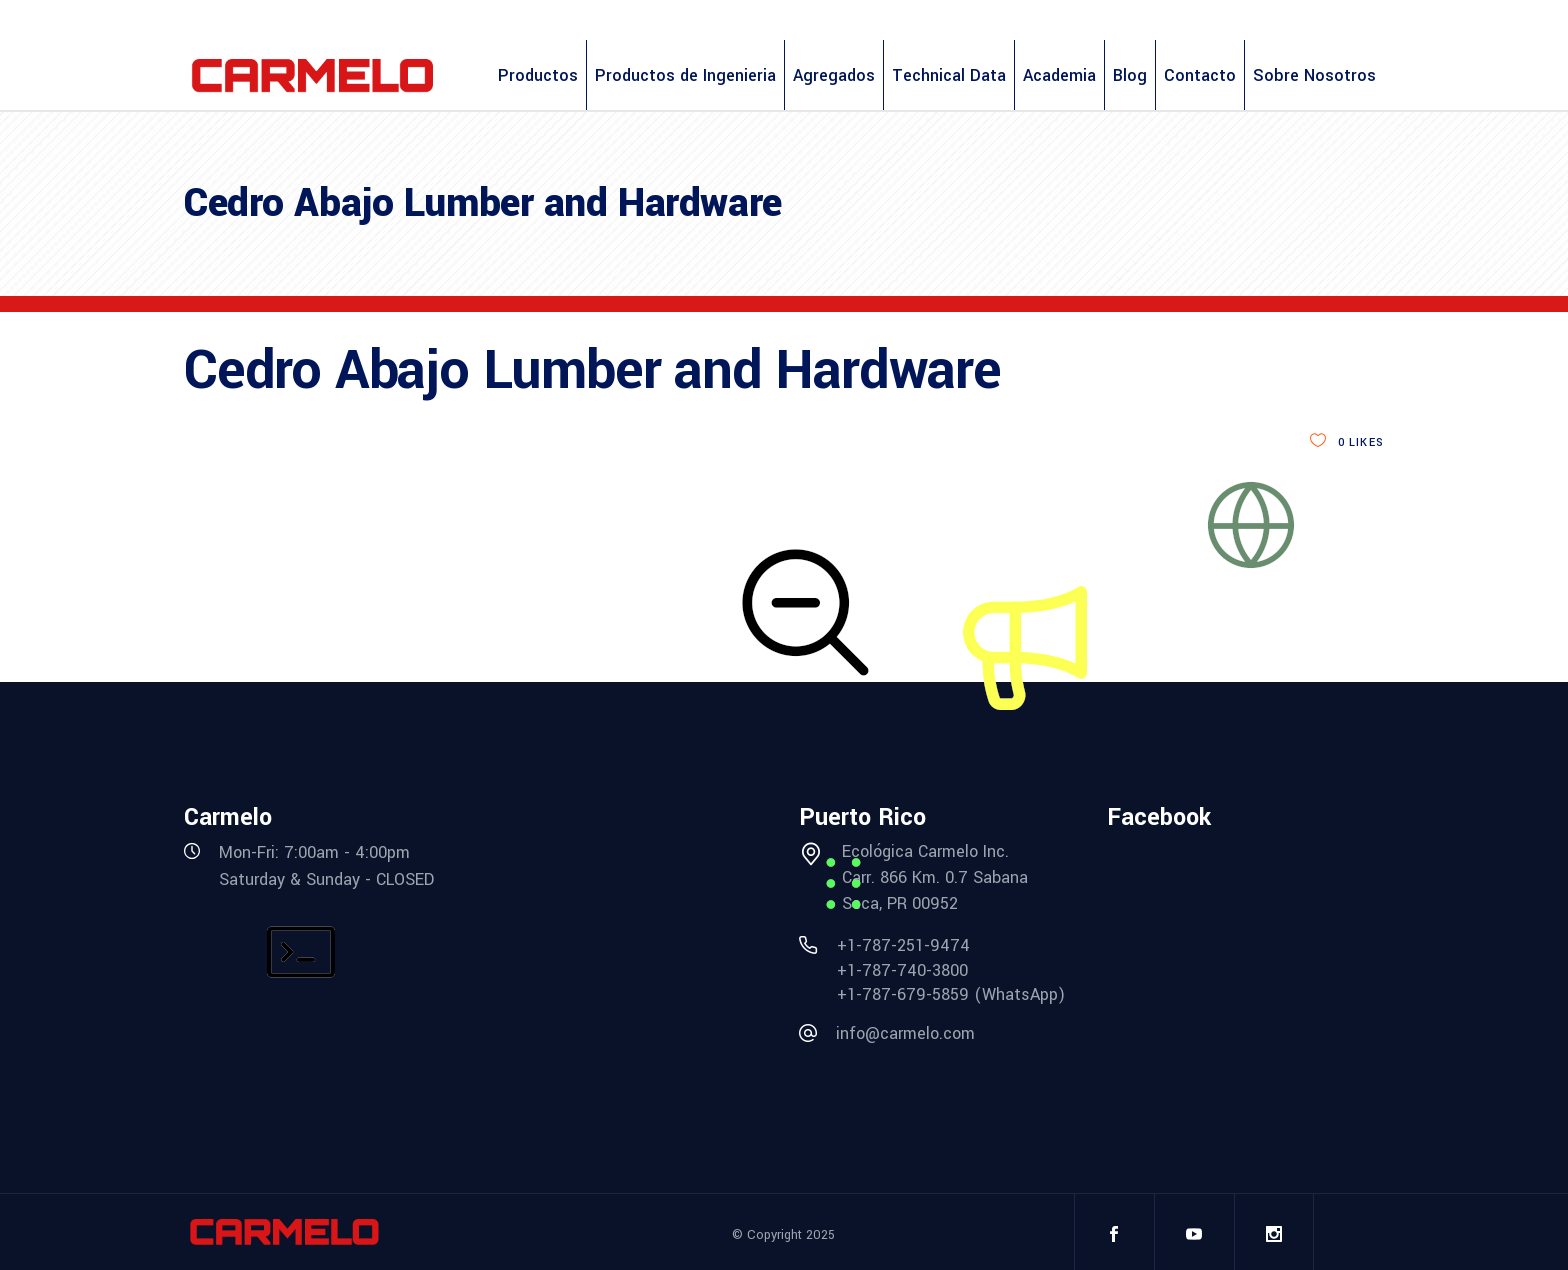  What do you see at coordinates (1251, 525) in the screenshot?
I see `access global or international settings` at bounding box center [1251, 525].